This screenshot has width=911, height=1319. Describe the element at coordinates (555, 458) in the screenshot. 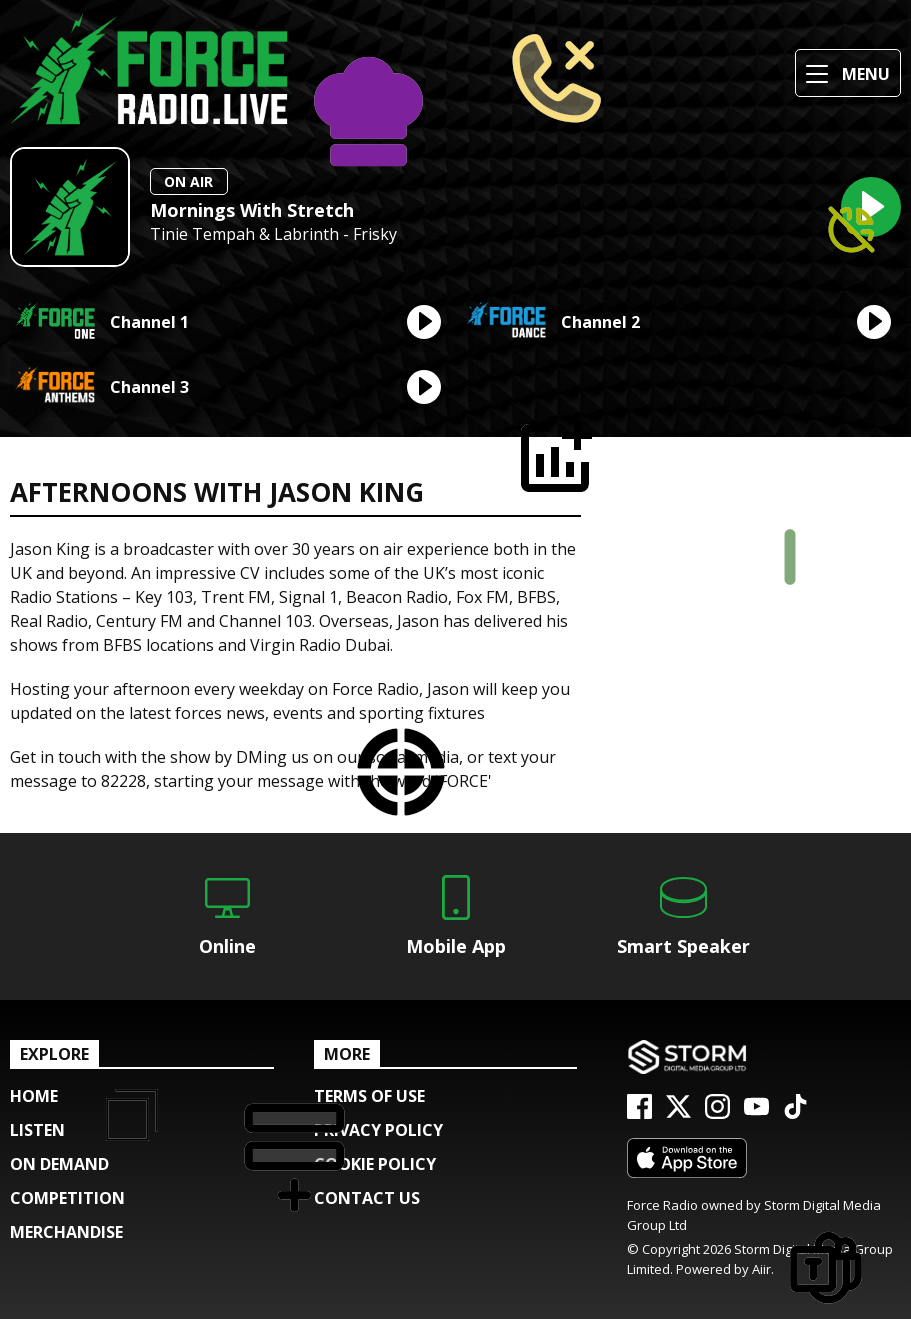

I see `add a new chart or graph` at that location.